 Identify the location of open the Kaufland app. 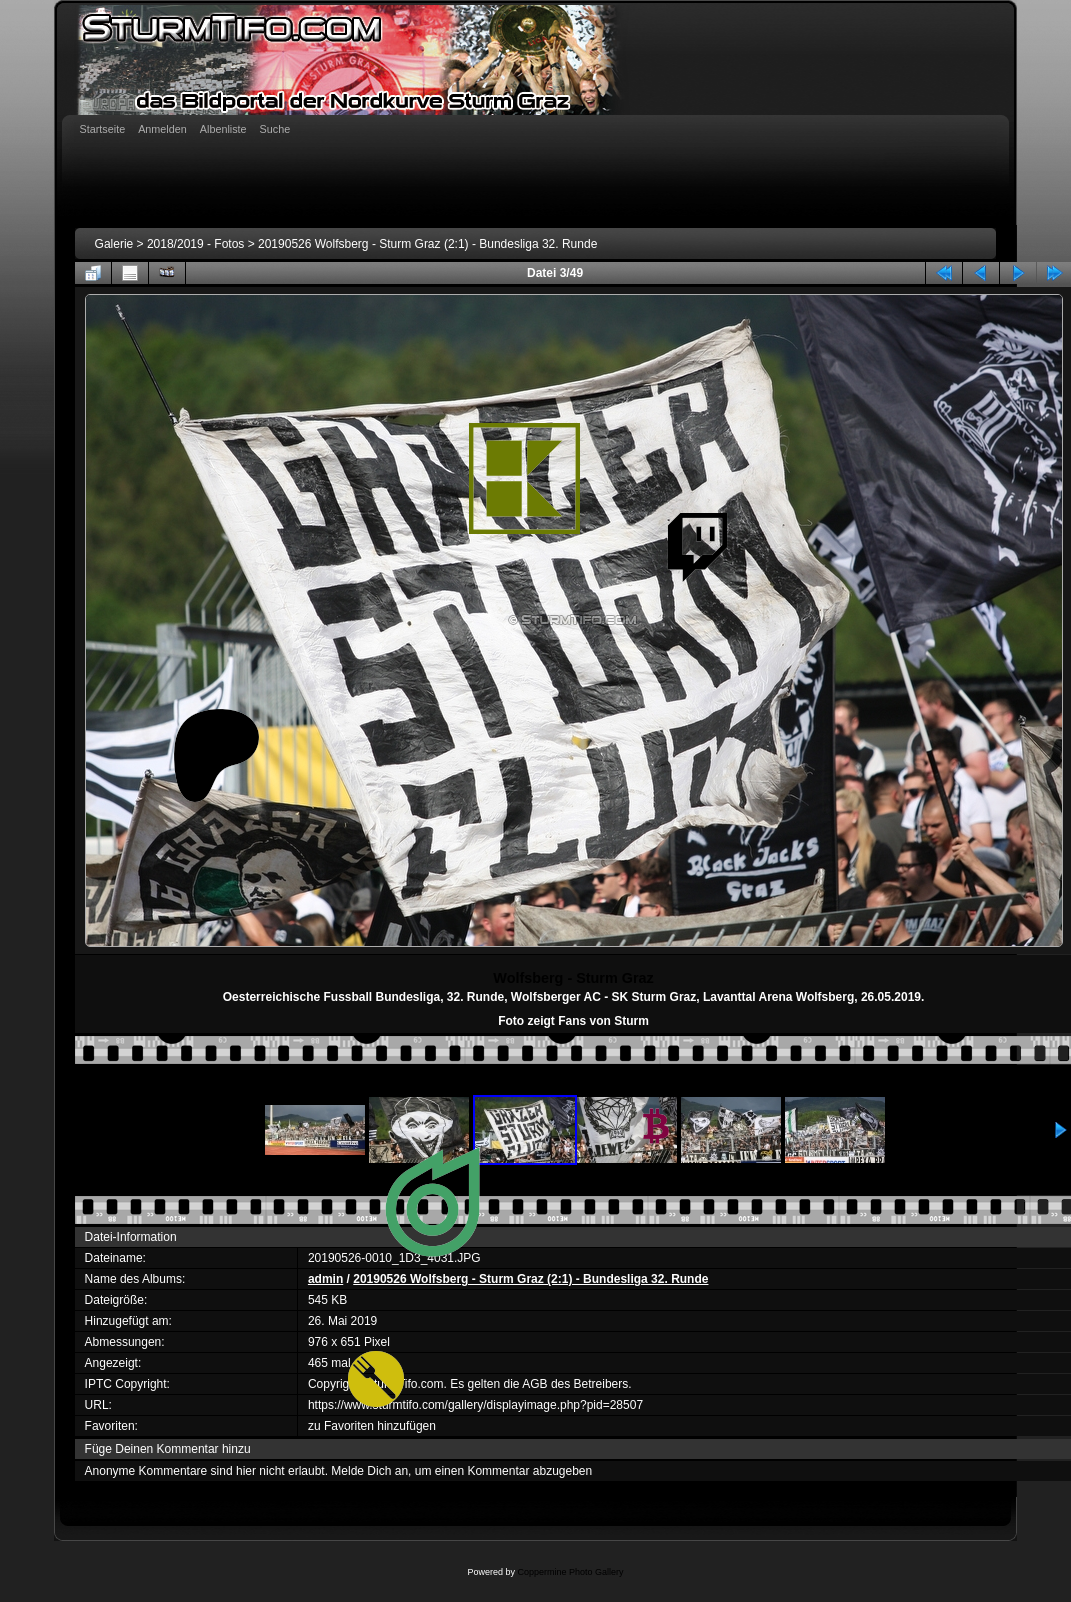
(524, 478).